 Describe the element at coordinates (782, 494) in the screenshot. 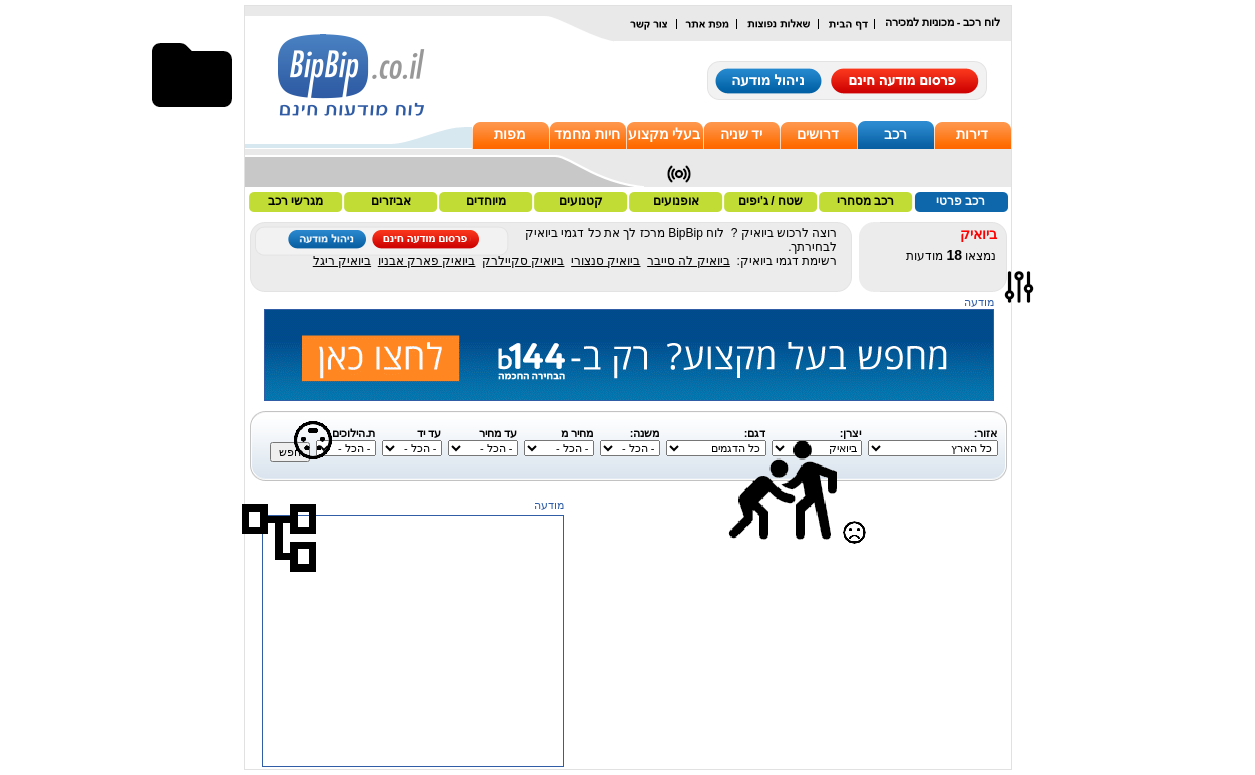

I see `access kabaddi sports content` at that location.